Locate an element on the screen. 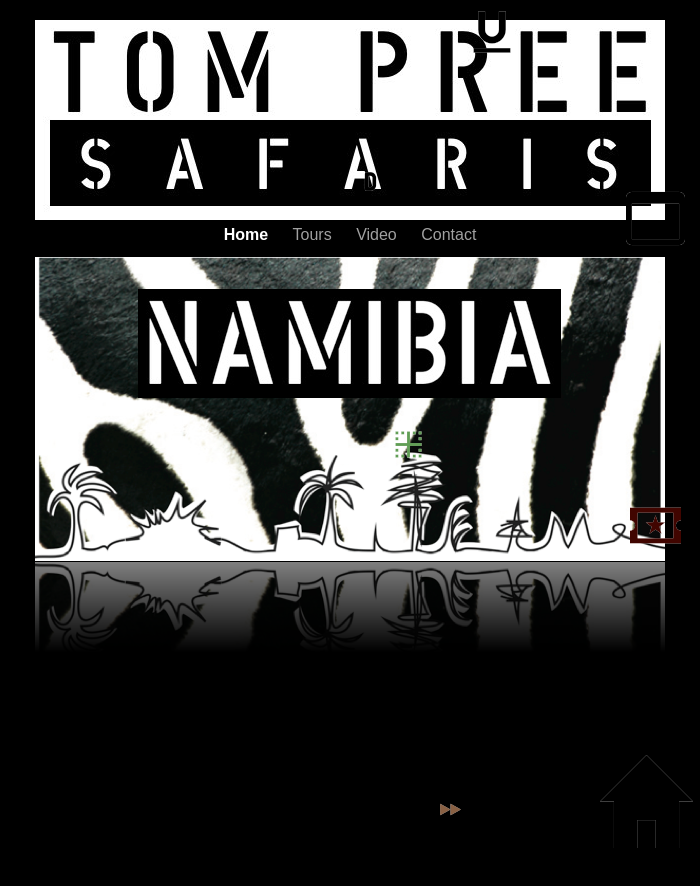 The width and height of the screenshot is (700, 886). skip to next track or media is located at coordinates (450, 809).